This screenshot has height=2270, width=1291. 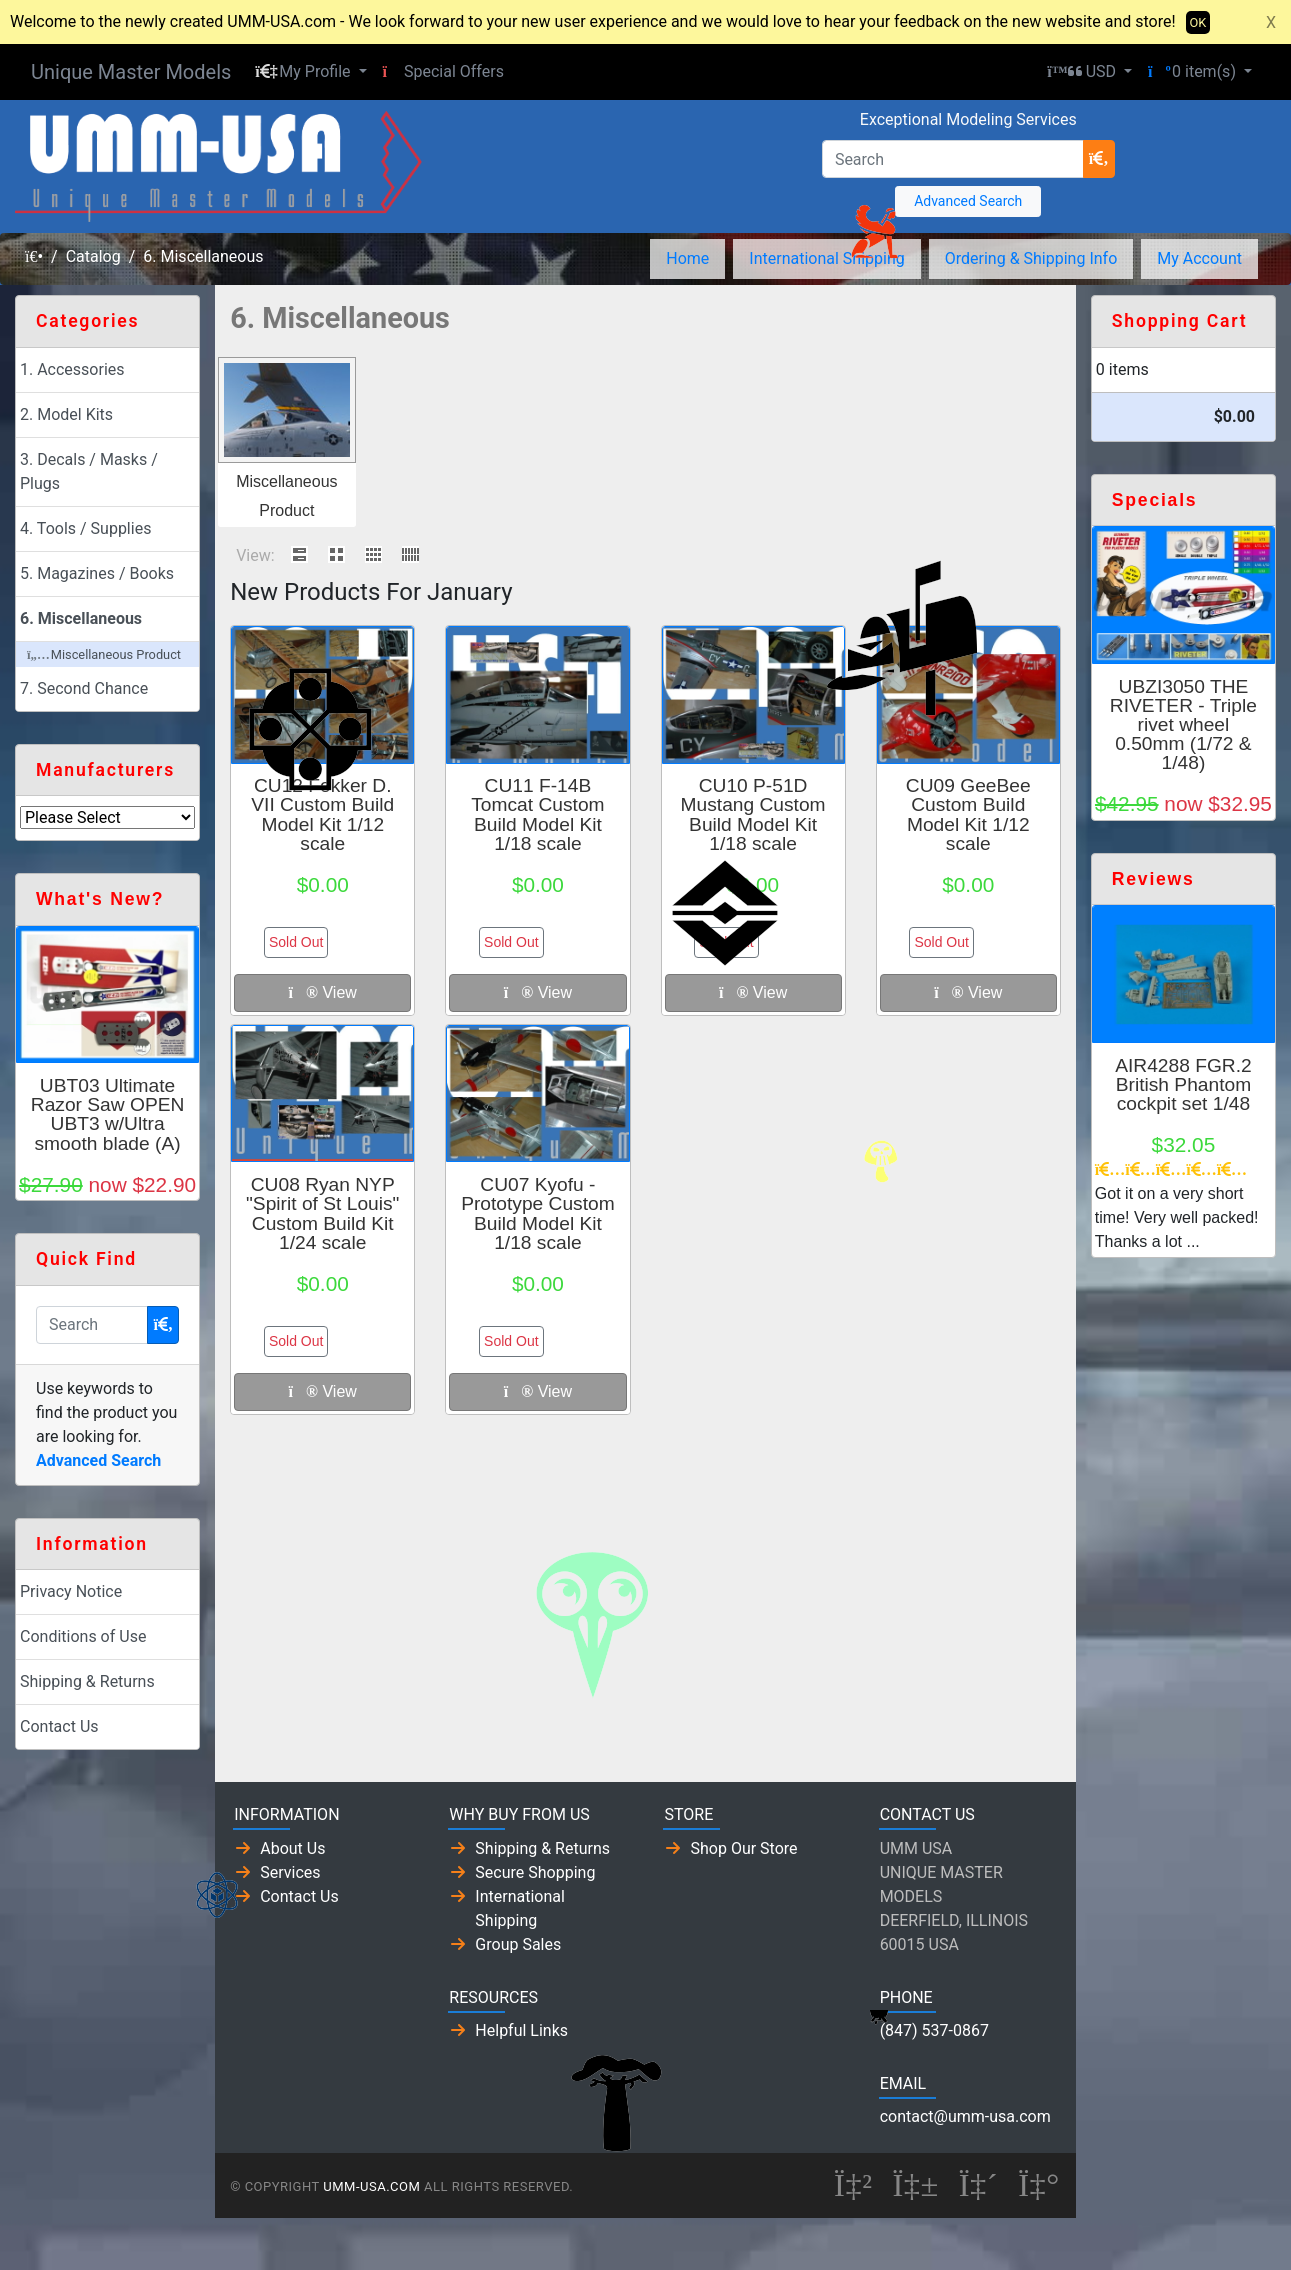 I want to click on access game controller settings, so click(x=310, y=729).